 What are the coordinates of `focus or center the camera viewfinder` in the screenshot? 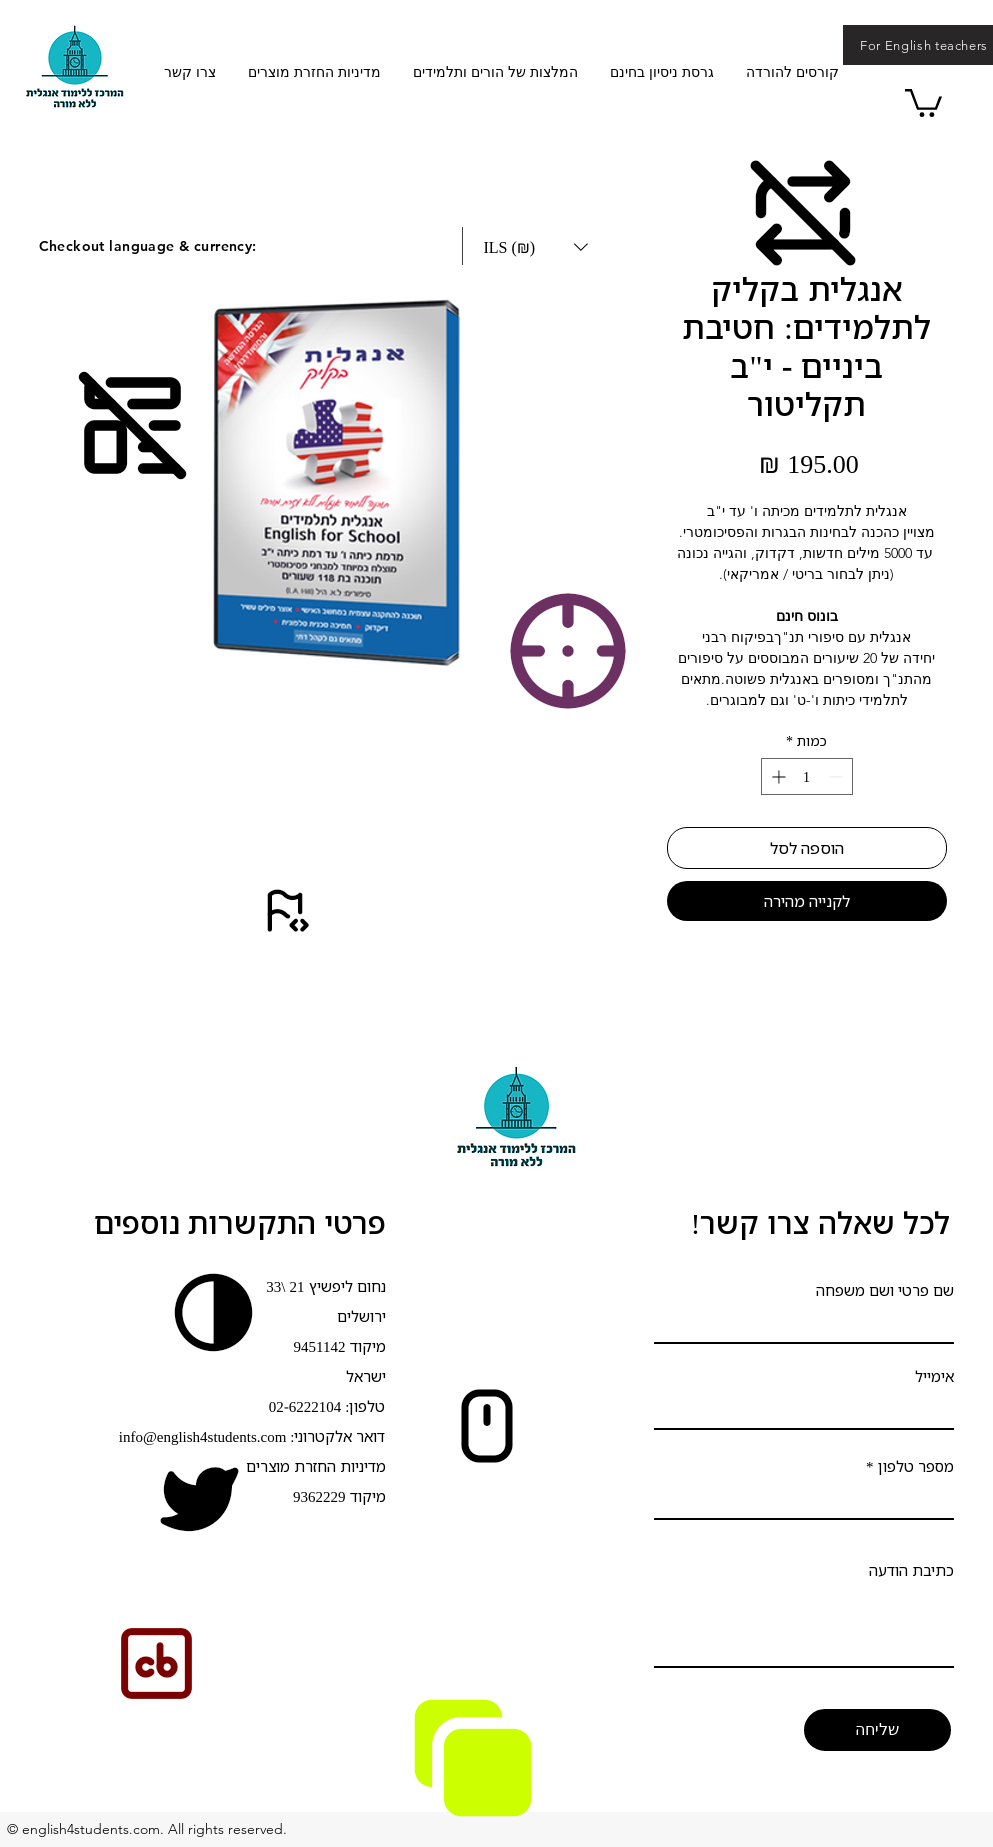 It's located at (568, 651).